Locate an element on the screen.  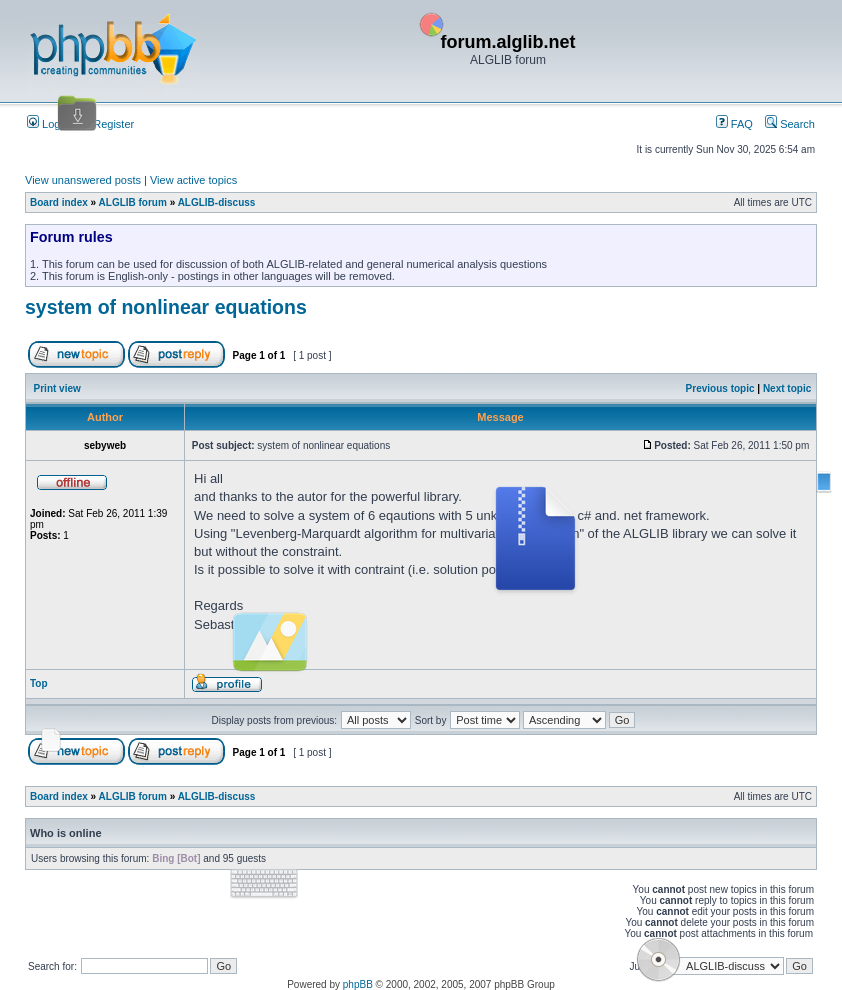
open disk usage analyzer app is located at coordinates (431, 24).